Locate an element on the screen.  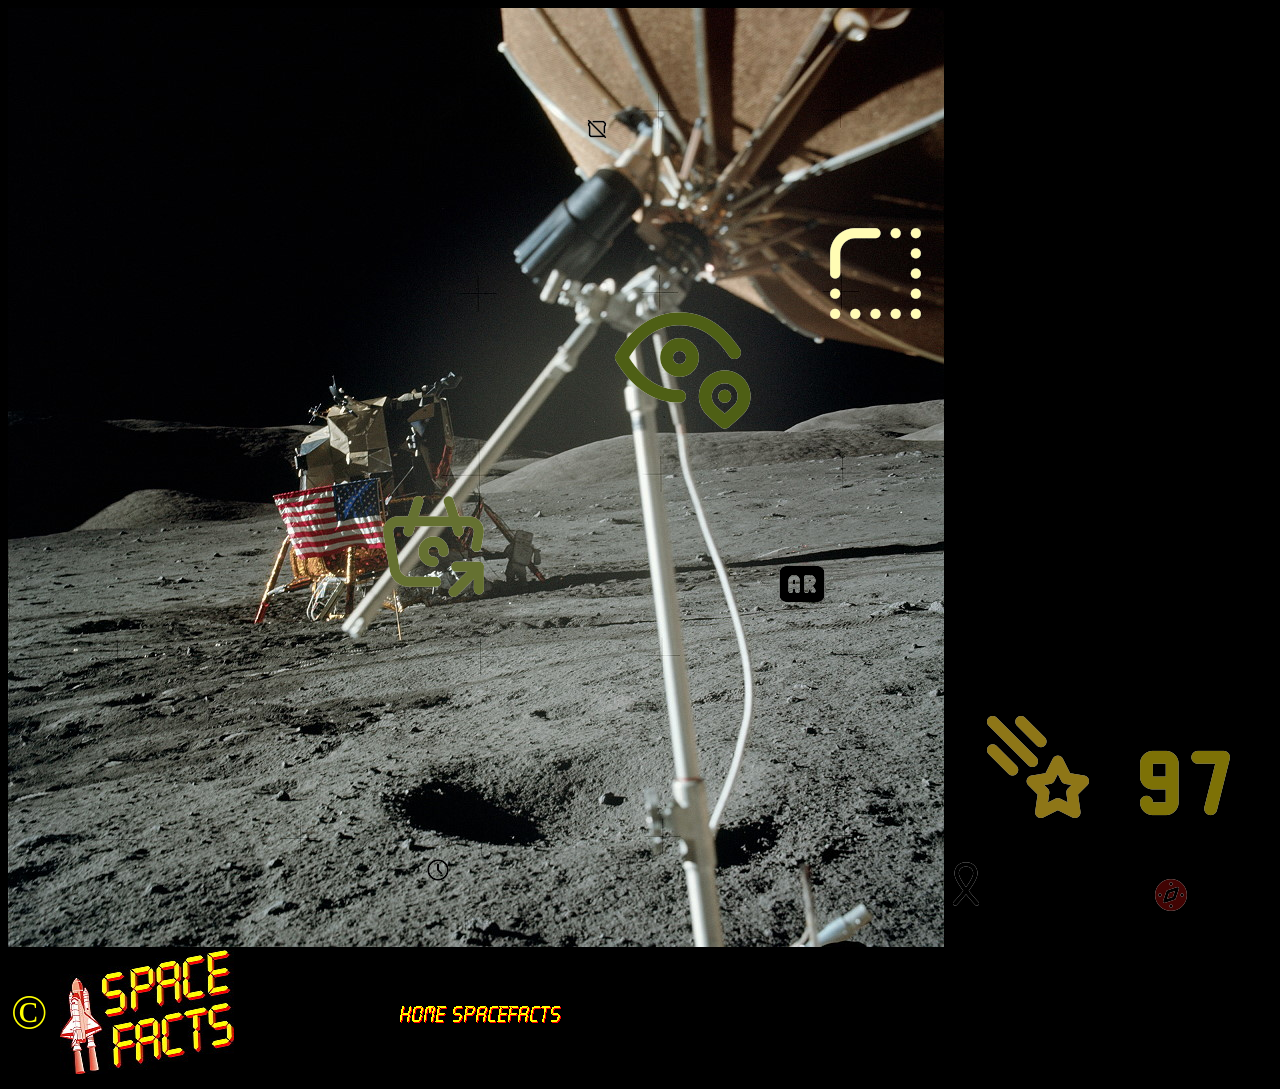
indicates augmented reality feature available is located at coordinates (802, 584).